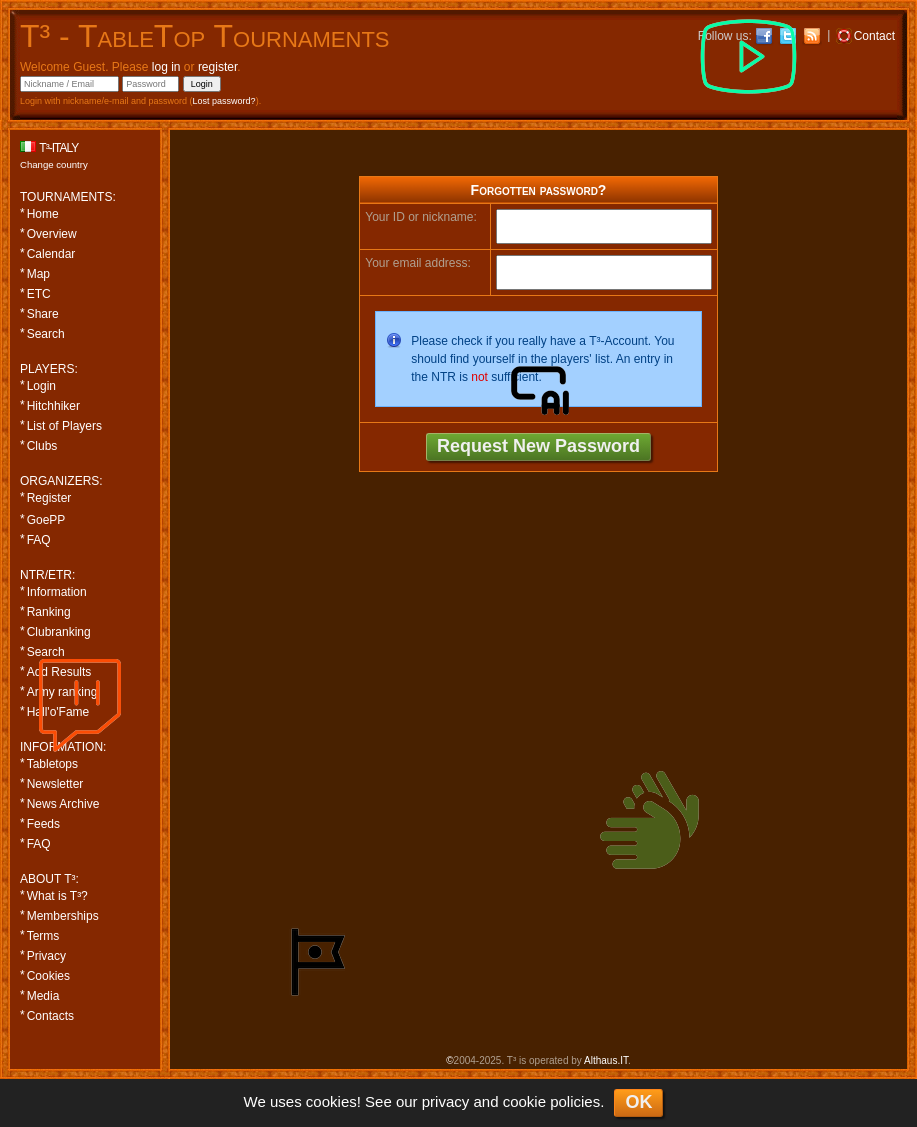  What do you see at coordinates (649, 819) in the screenshot?
I see `access sign language interpretation options` at bounding box center [649, 819].